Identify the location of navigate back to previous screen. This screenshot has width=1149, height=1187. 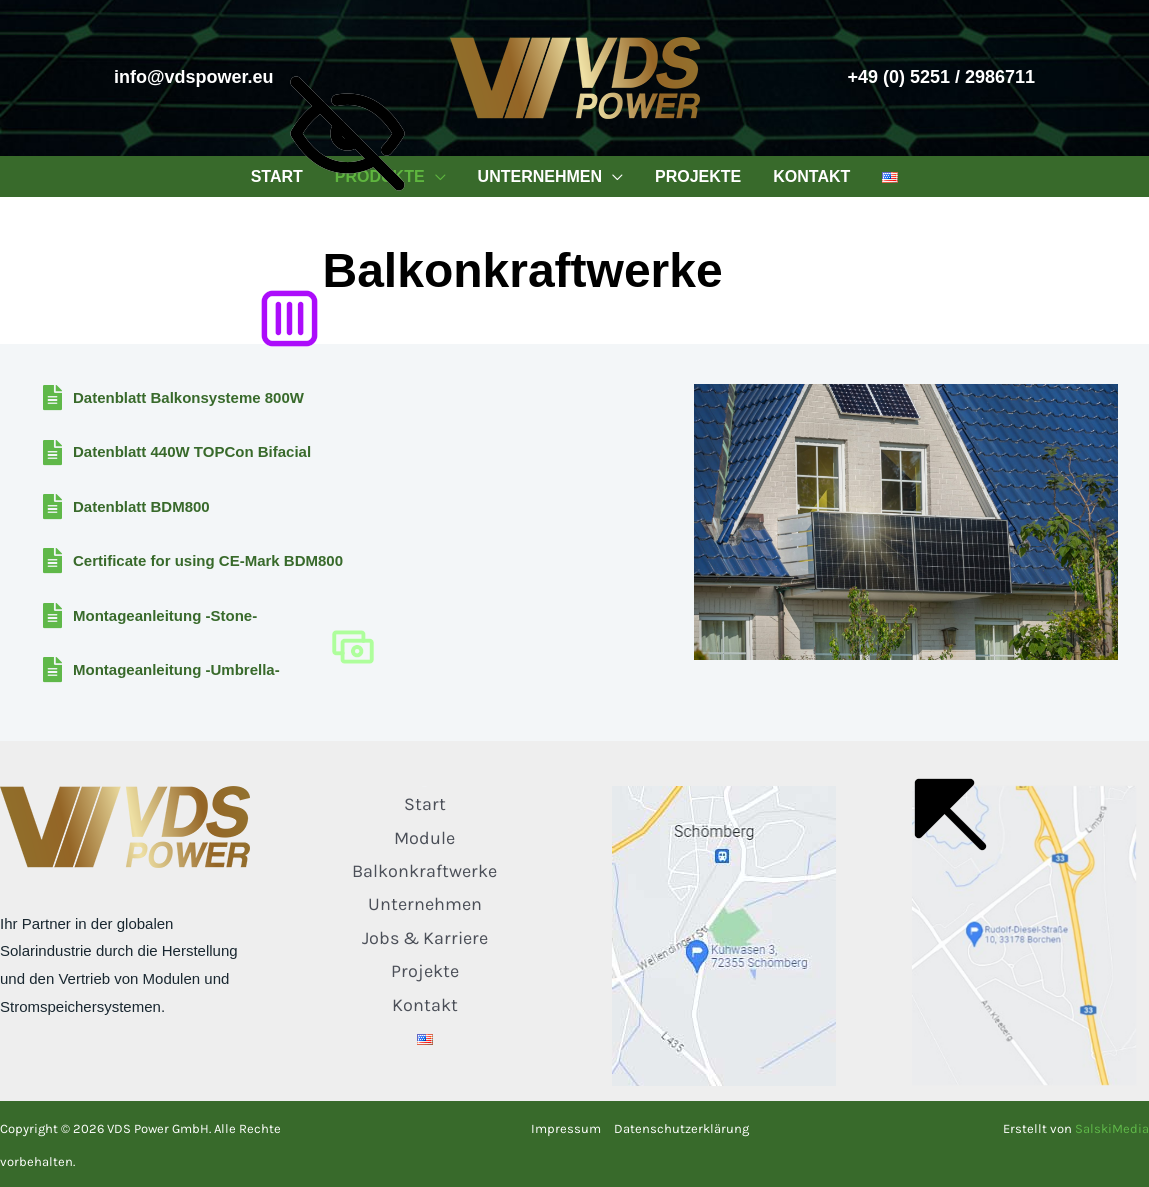
(950, 814).